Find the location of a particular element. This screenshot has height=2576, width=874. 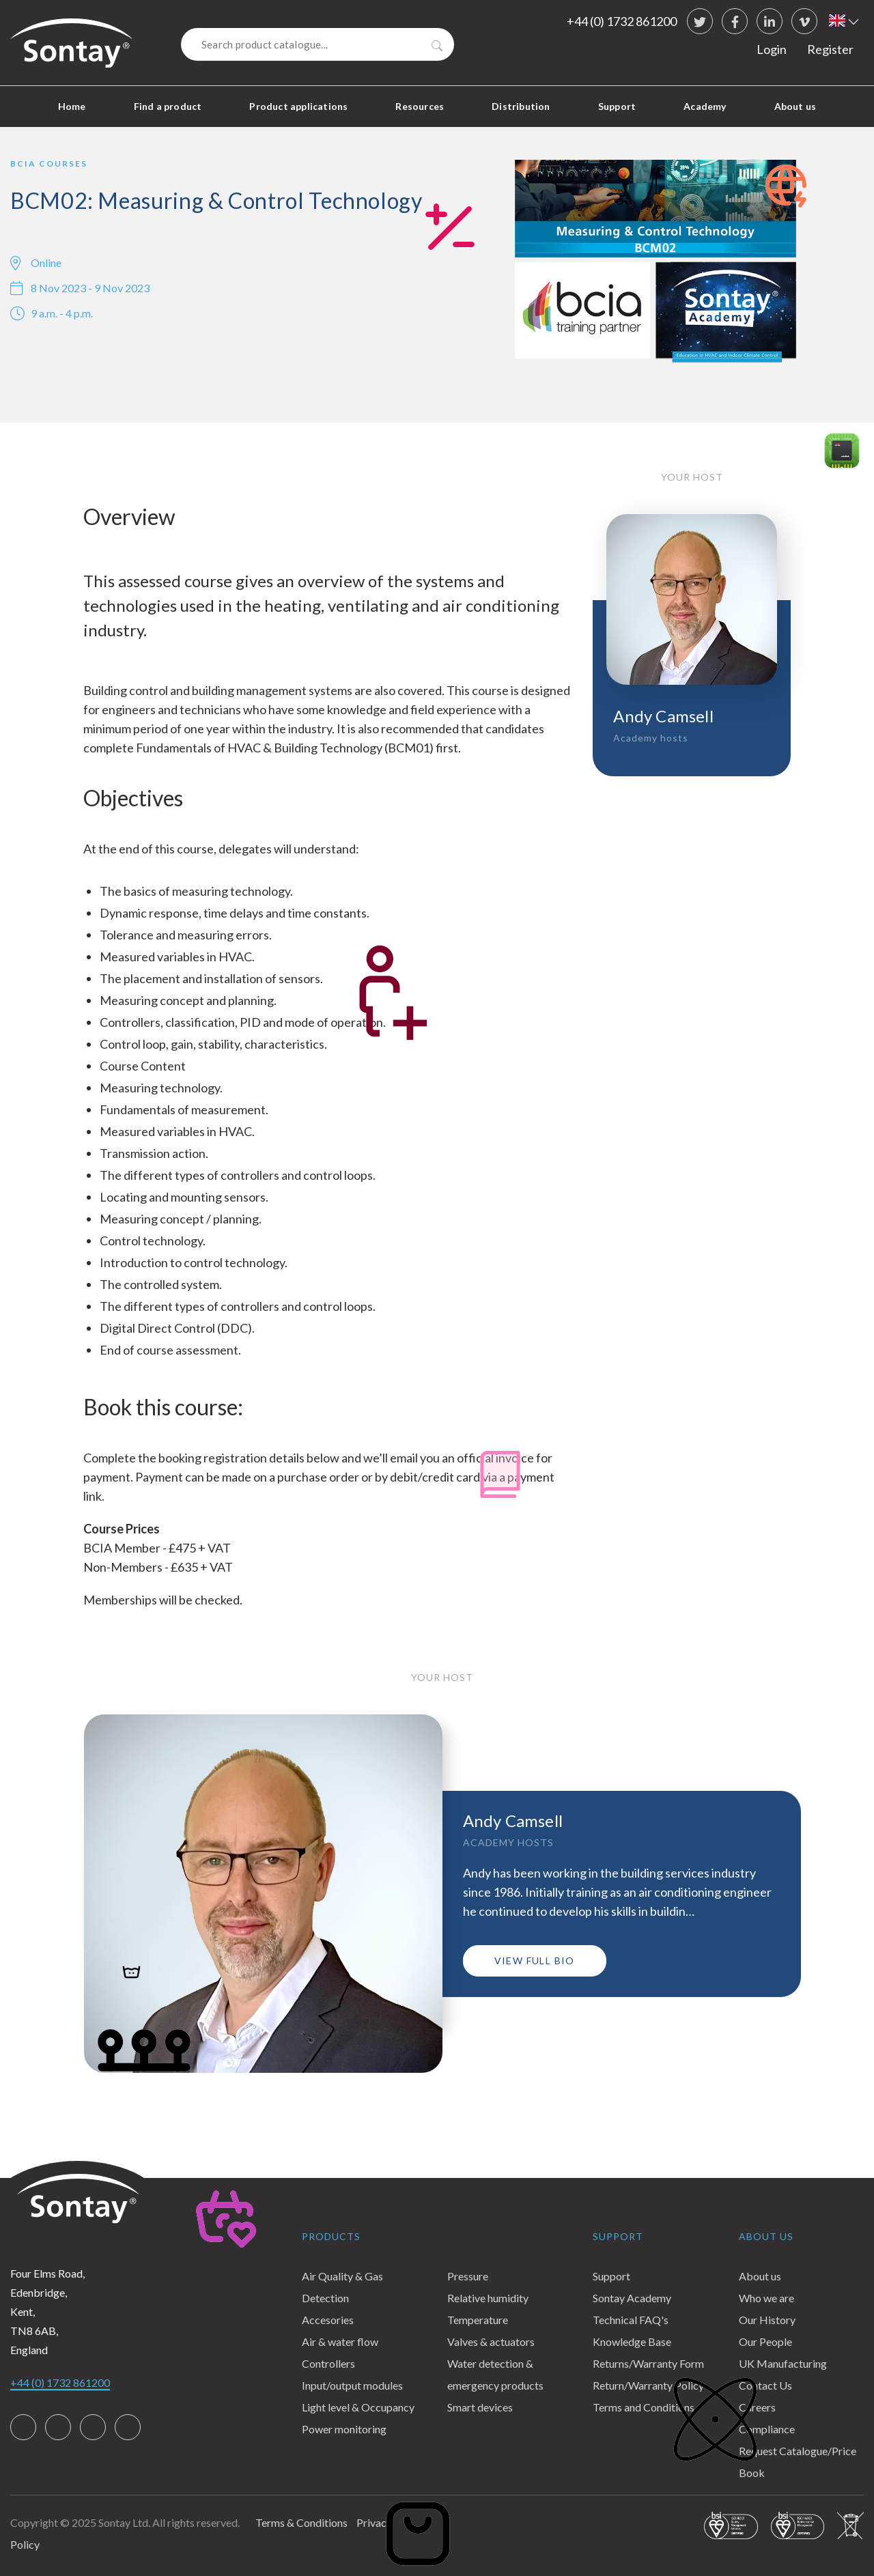

add a new user or contact is located at coordinates (380, 993).